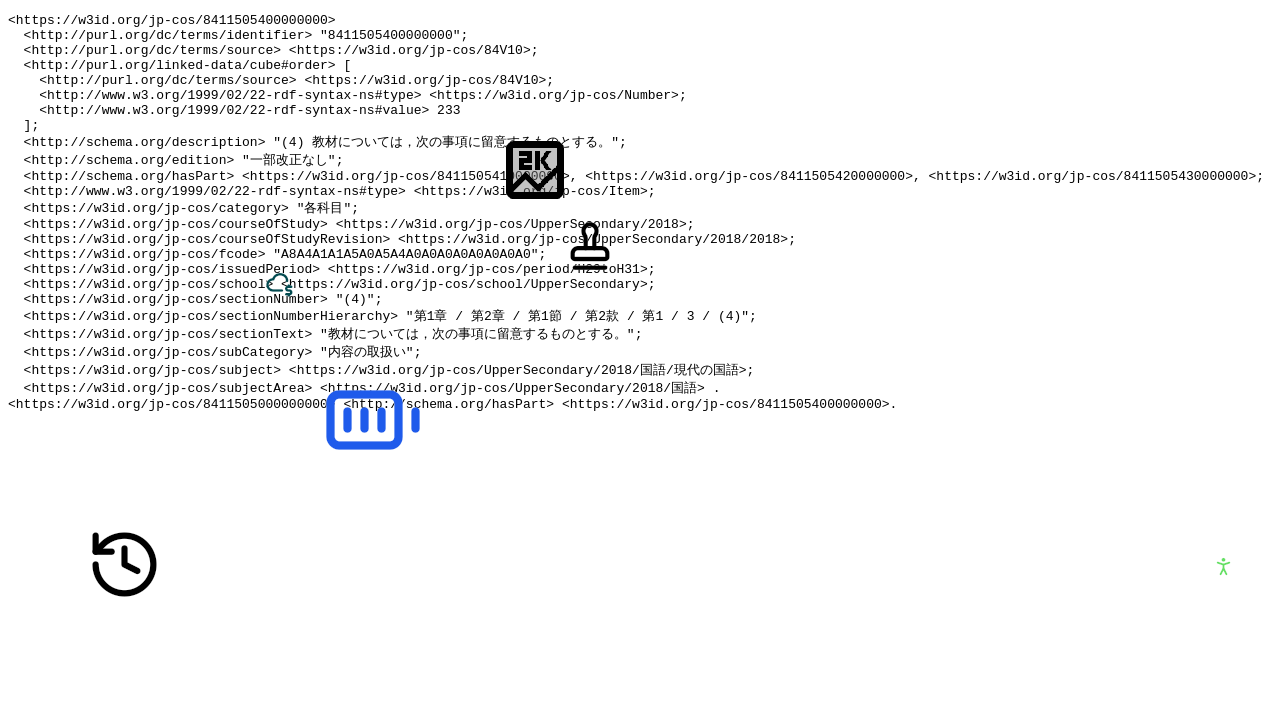 This screenshot has height=720, width=1280. I want to click on view cloud storage pricing or billing, so click(280, 283).